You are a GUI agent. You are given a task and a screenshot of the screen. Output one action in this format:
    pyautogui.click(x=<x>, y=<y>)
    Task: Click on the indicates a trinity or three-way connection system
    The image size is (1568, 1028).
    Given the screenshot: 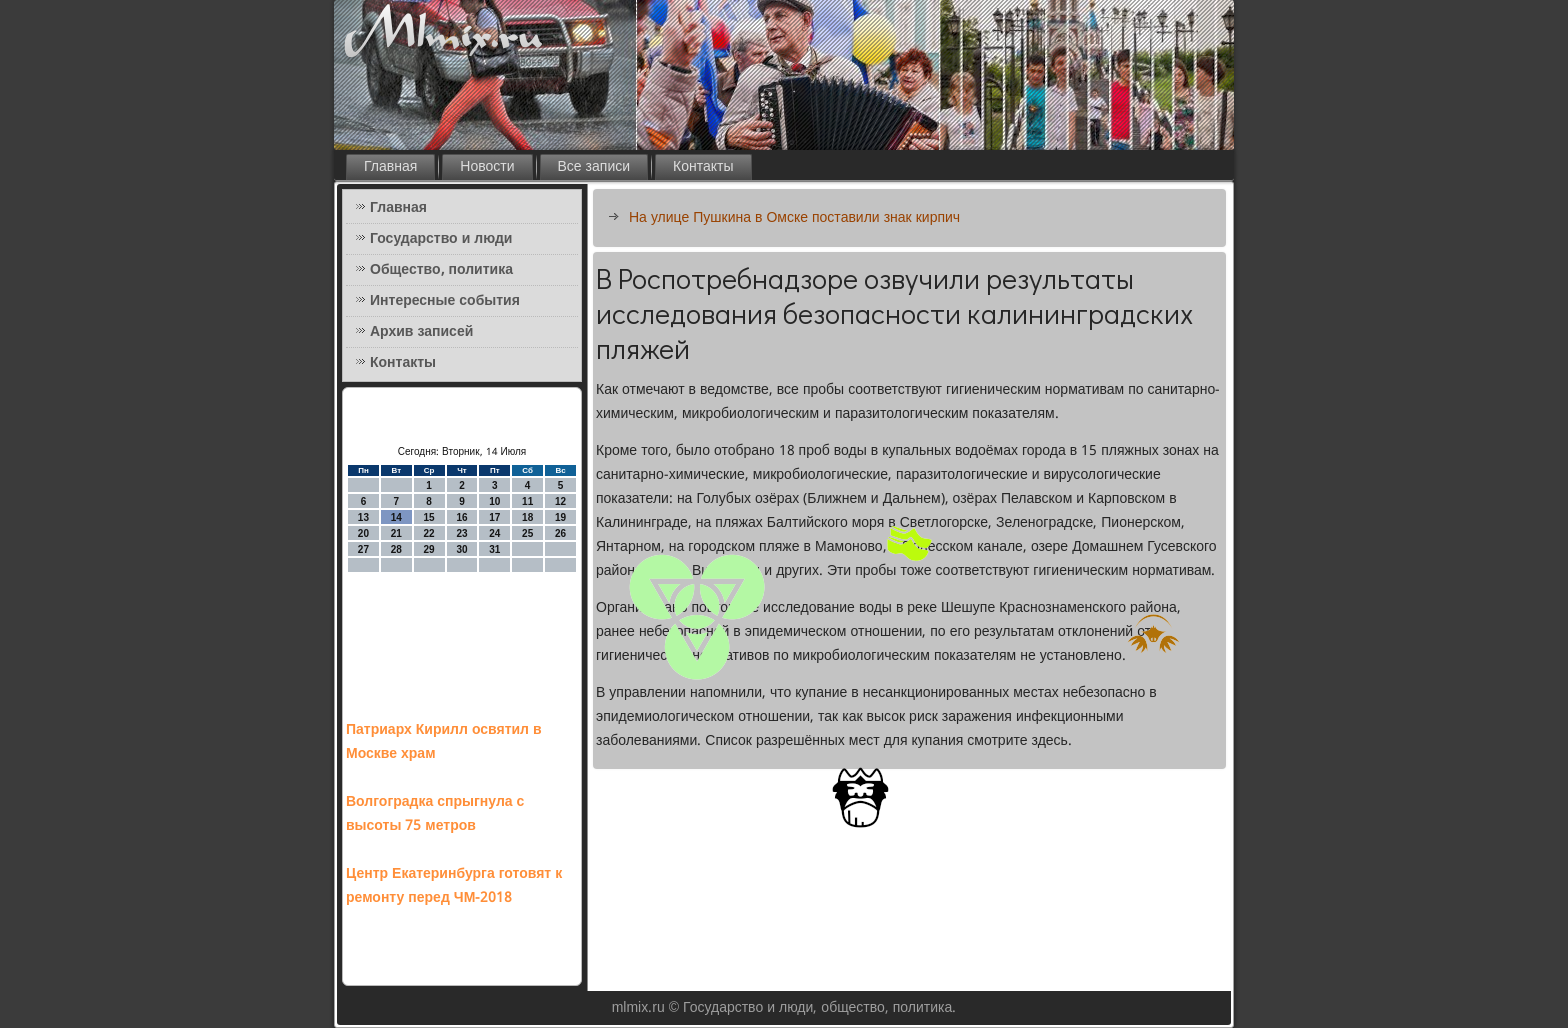 What is the action you would take?
    pyautogui.click(x=696, y=616)
    